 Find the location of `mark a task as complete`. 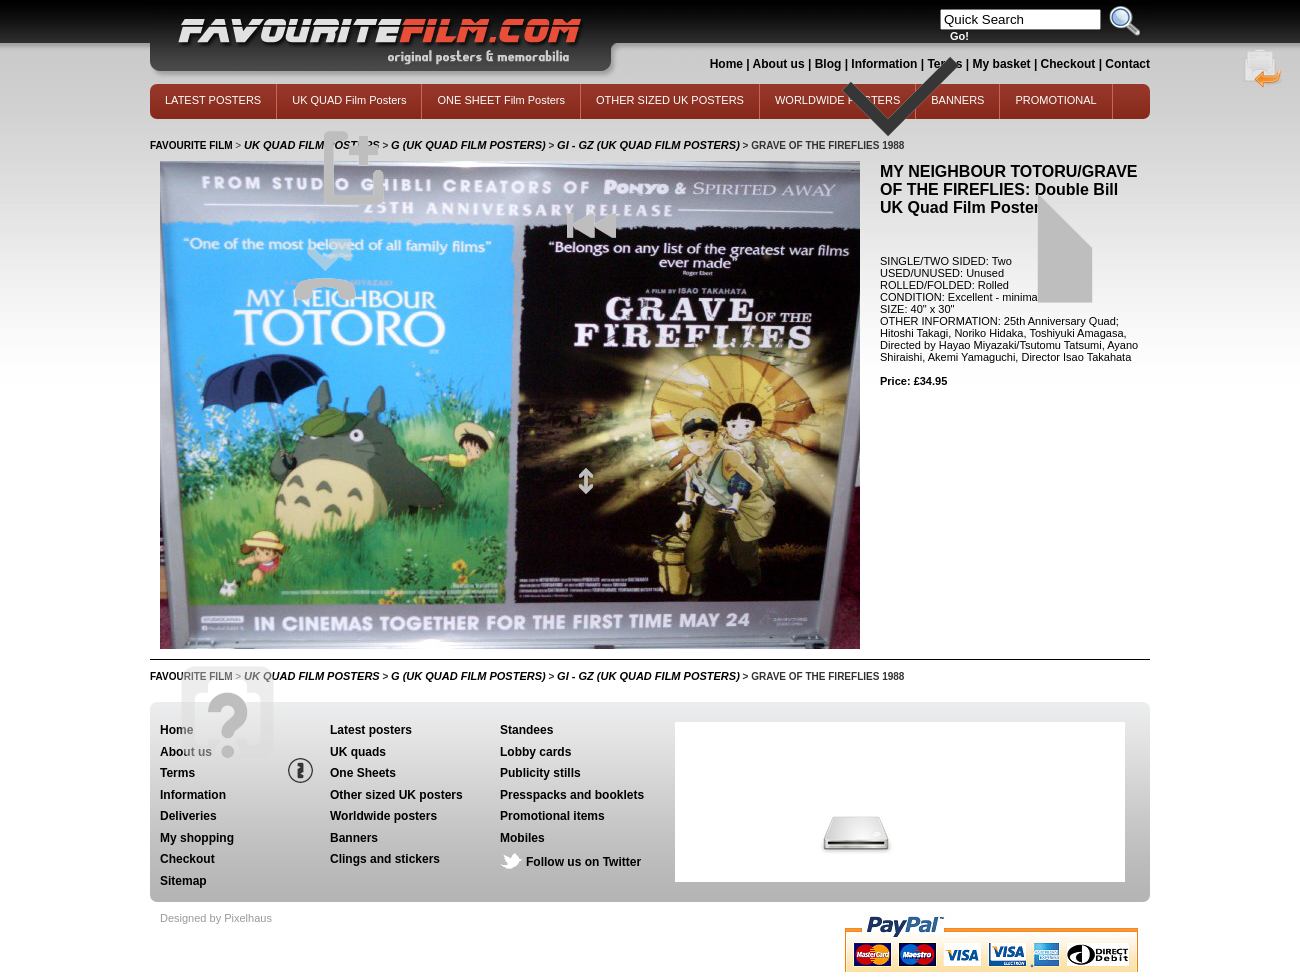

mark a task as complete is located at coordinates (900, 98).